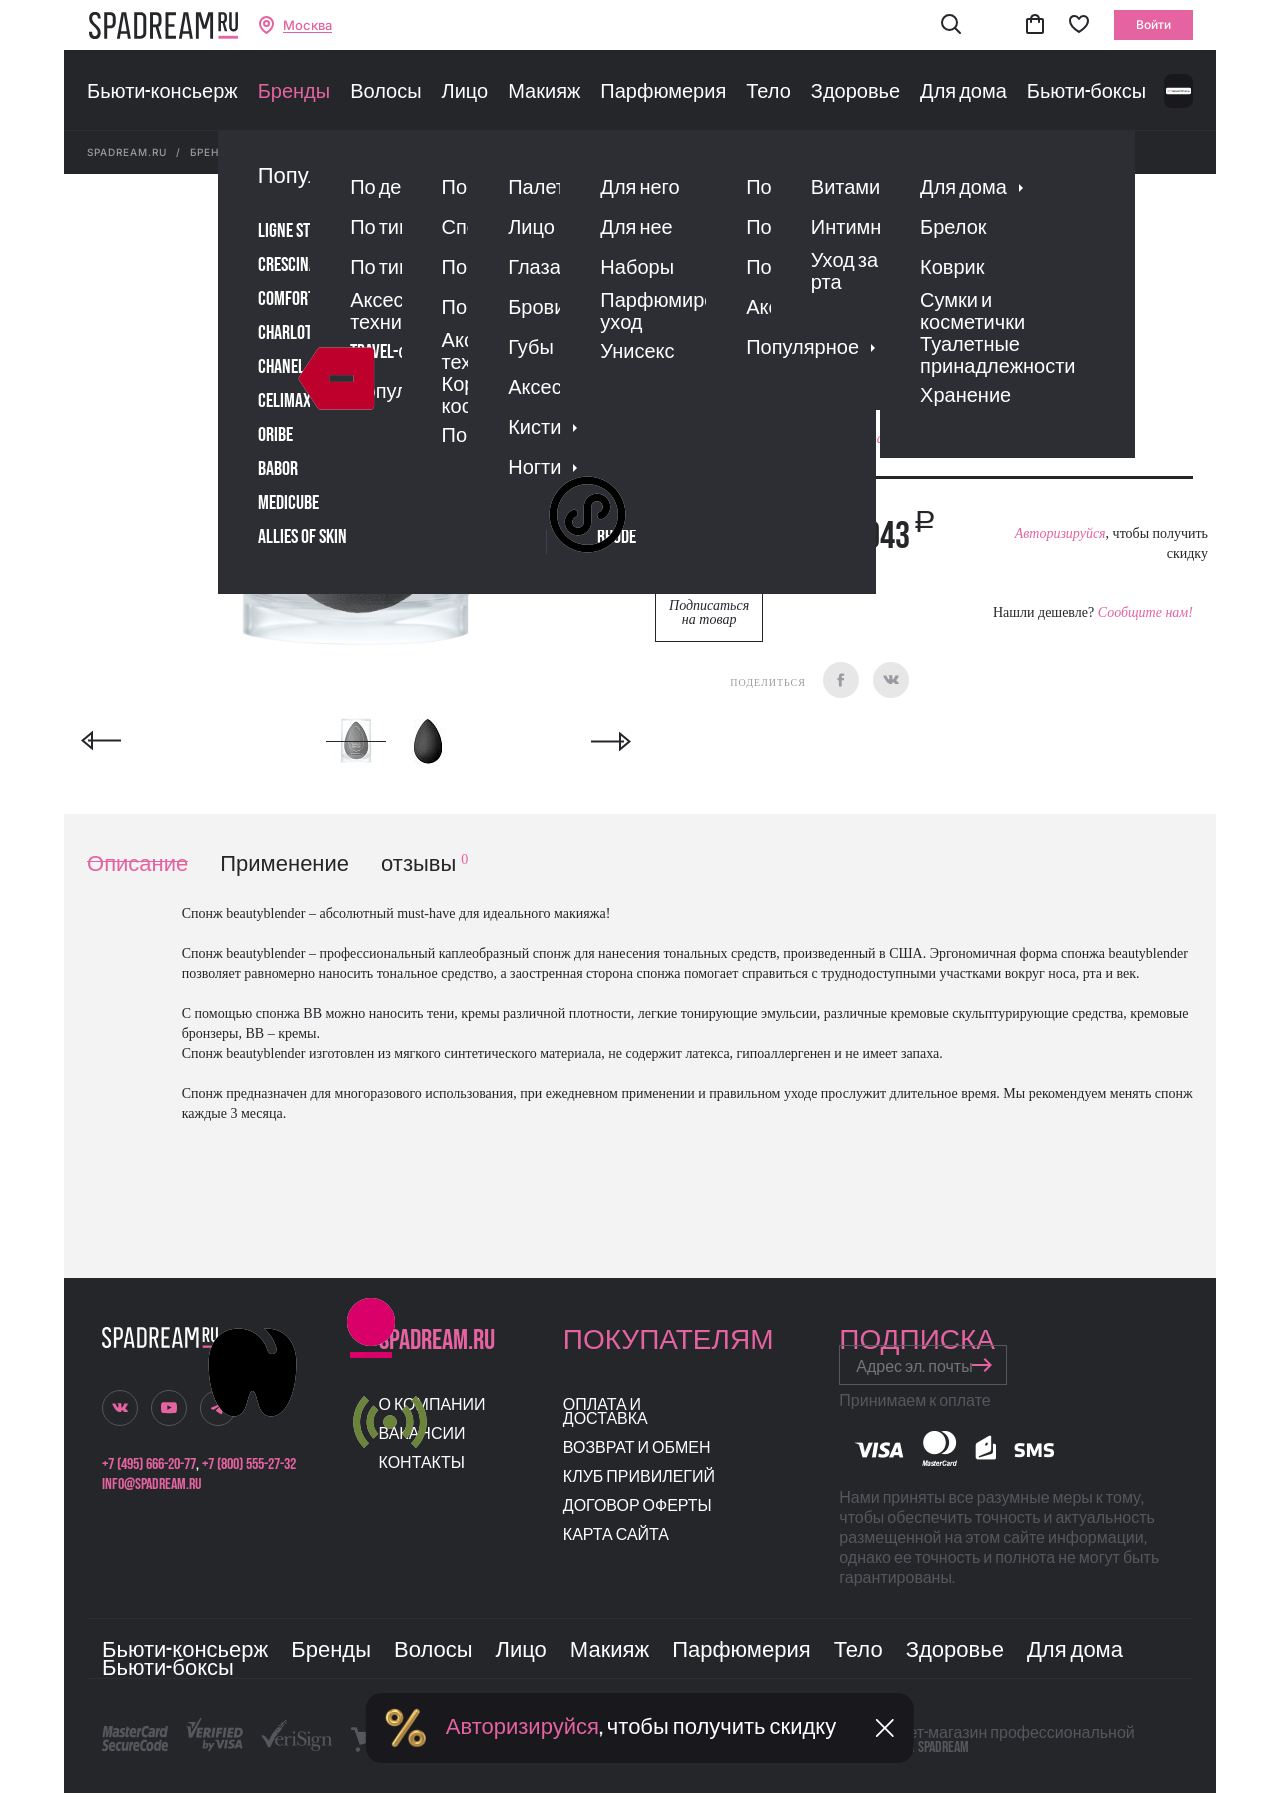  What do you see at coordinates (252, 1372) in the screenshot?
I see `access dental or oral health features` at bounding box center [252, 1372].